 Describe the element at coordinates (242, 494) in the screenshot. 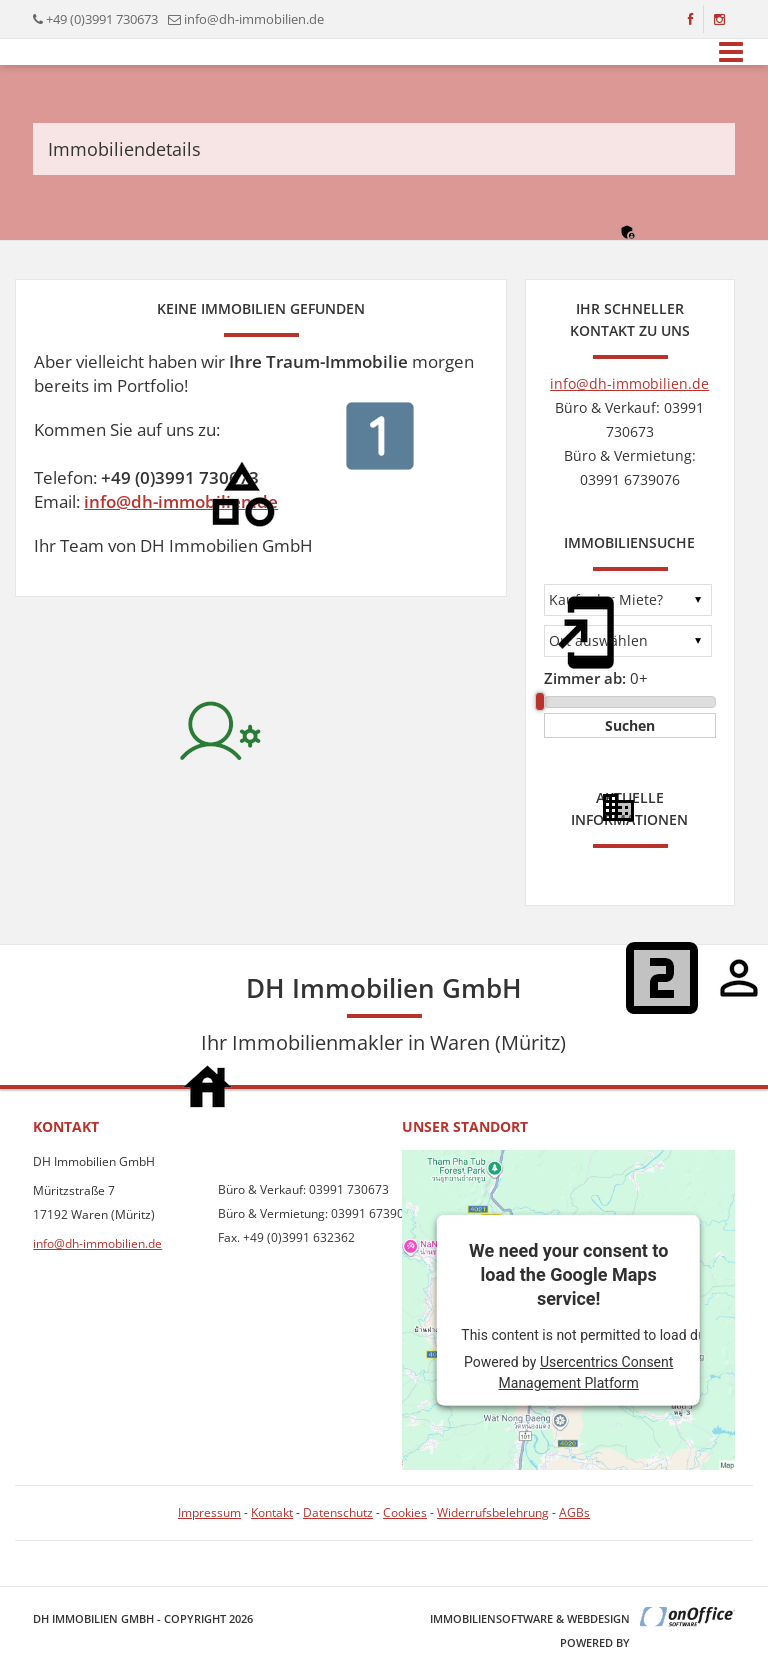

I see `browse or filter by category` at that location.